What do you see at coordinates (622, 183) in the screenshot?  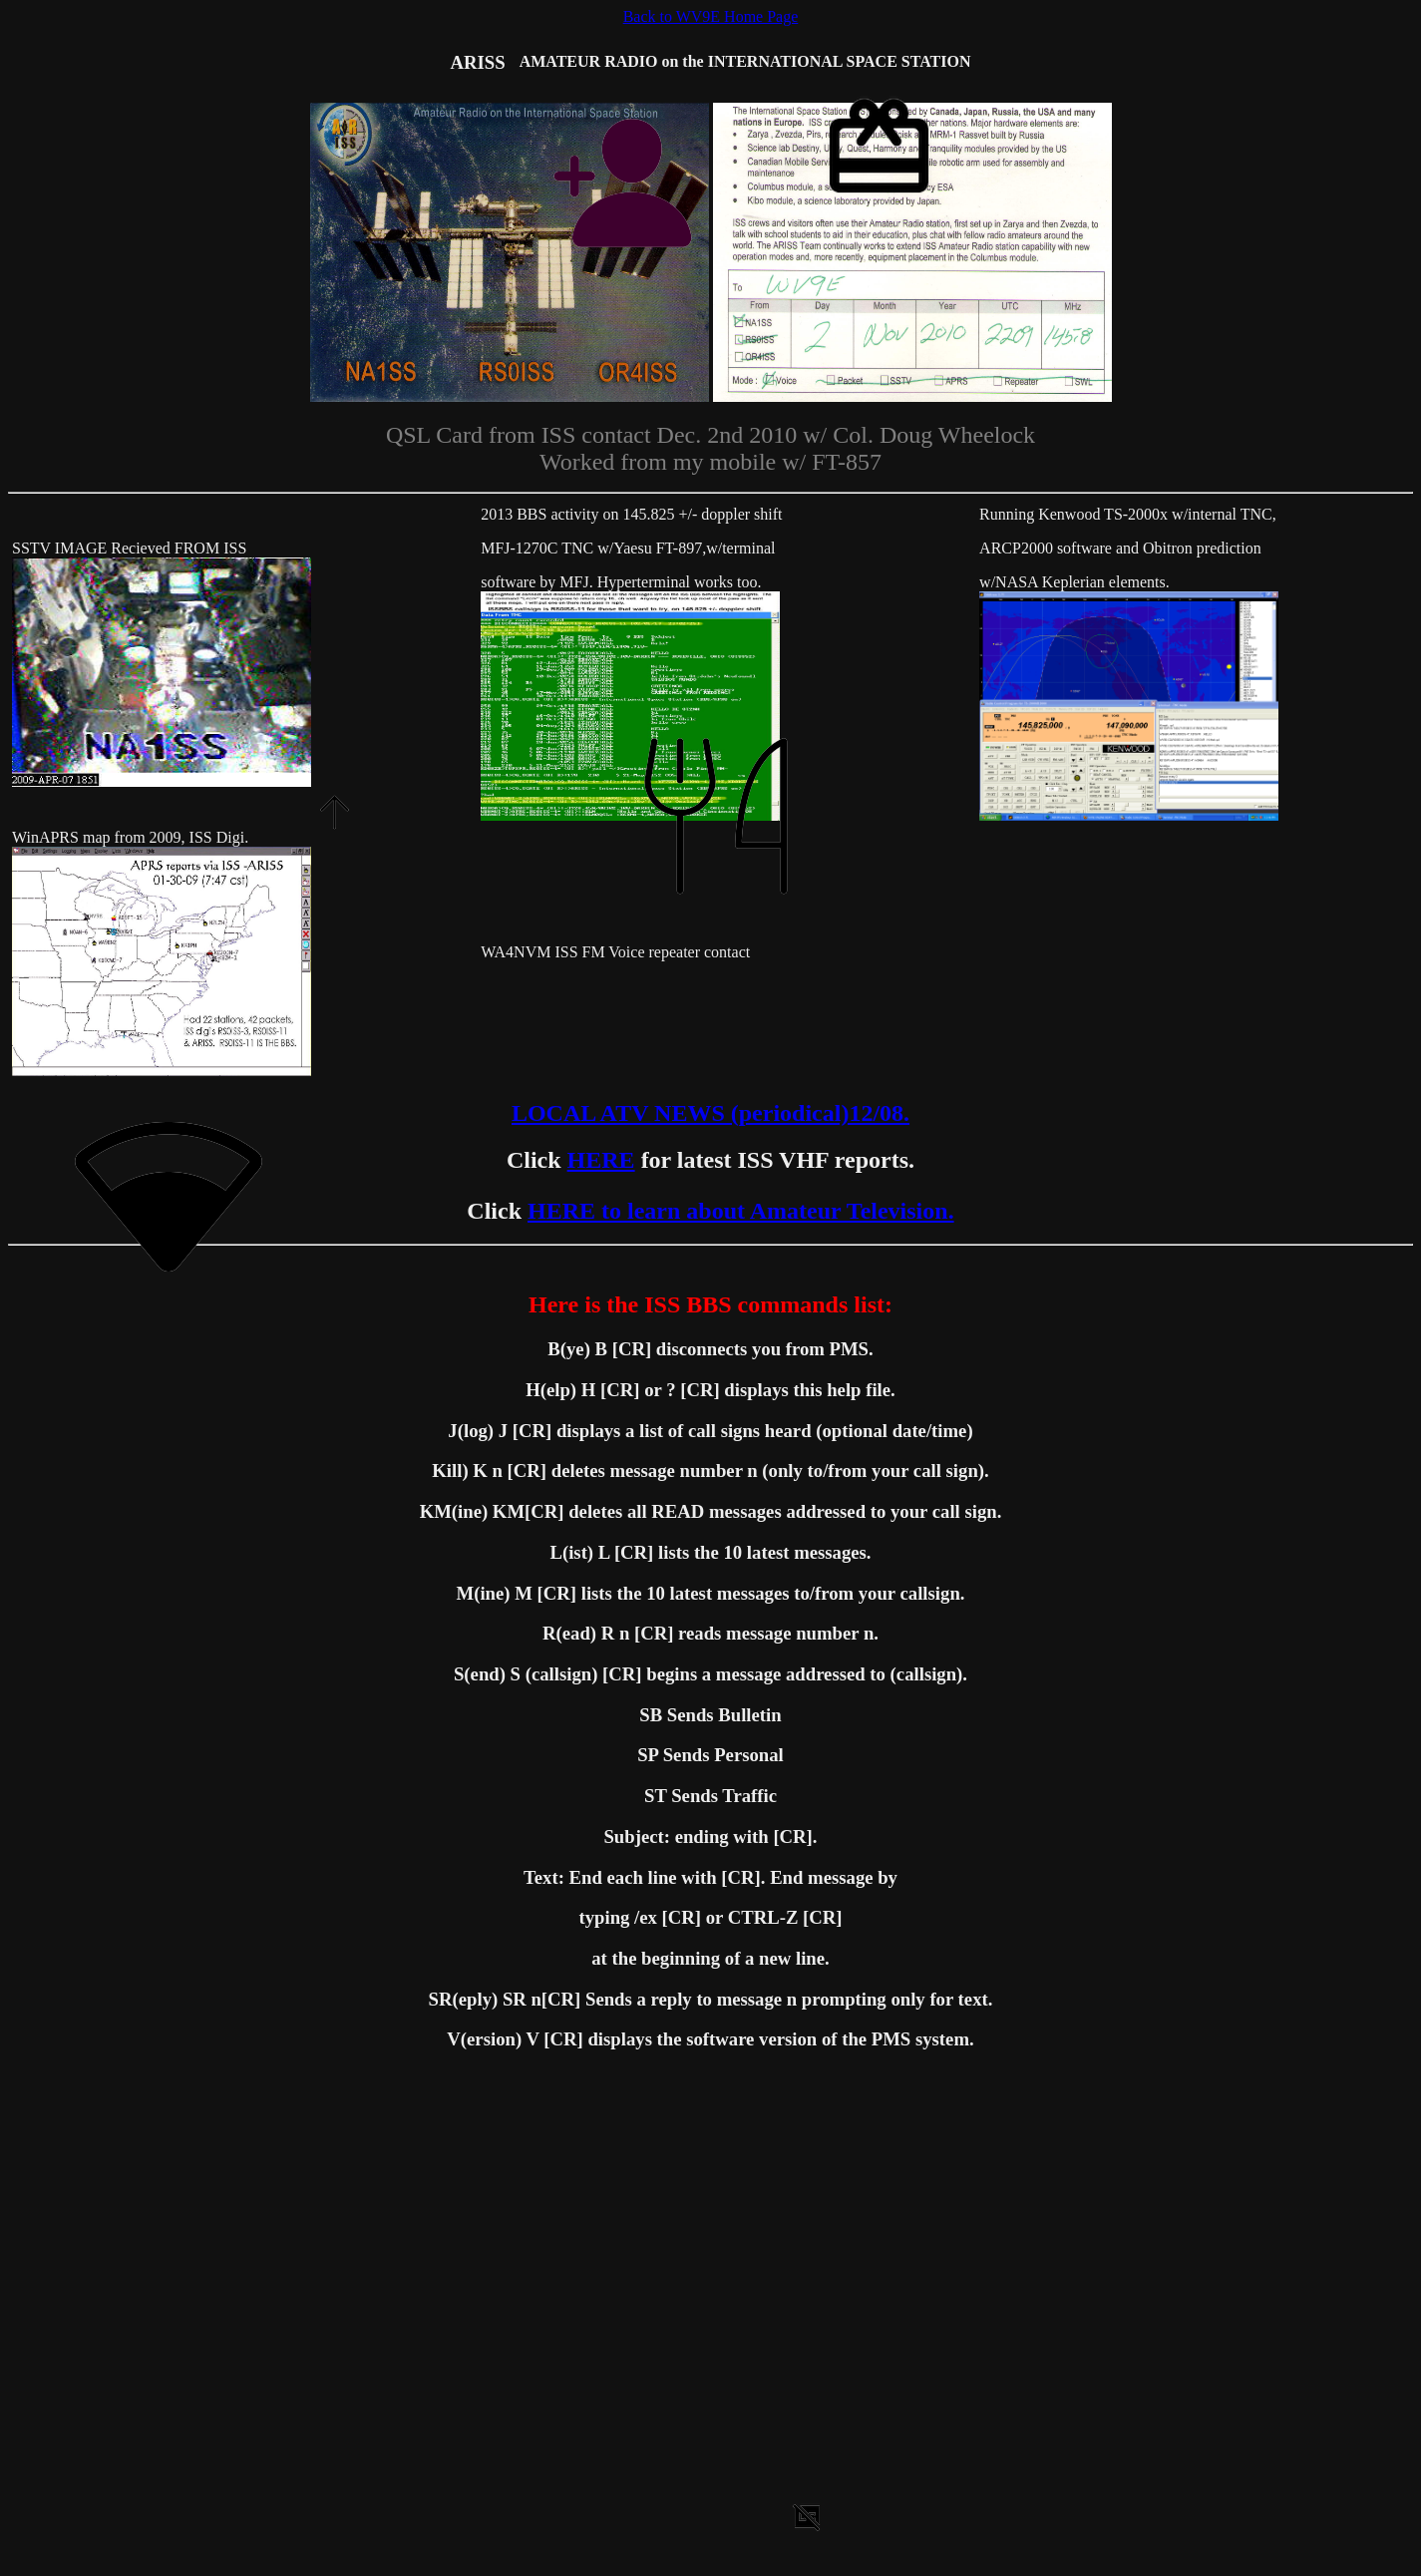 I see `add a new contact or friend` at bounding box center [622, 183].